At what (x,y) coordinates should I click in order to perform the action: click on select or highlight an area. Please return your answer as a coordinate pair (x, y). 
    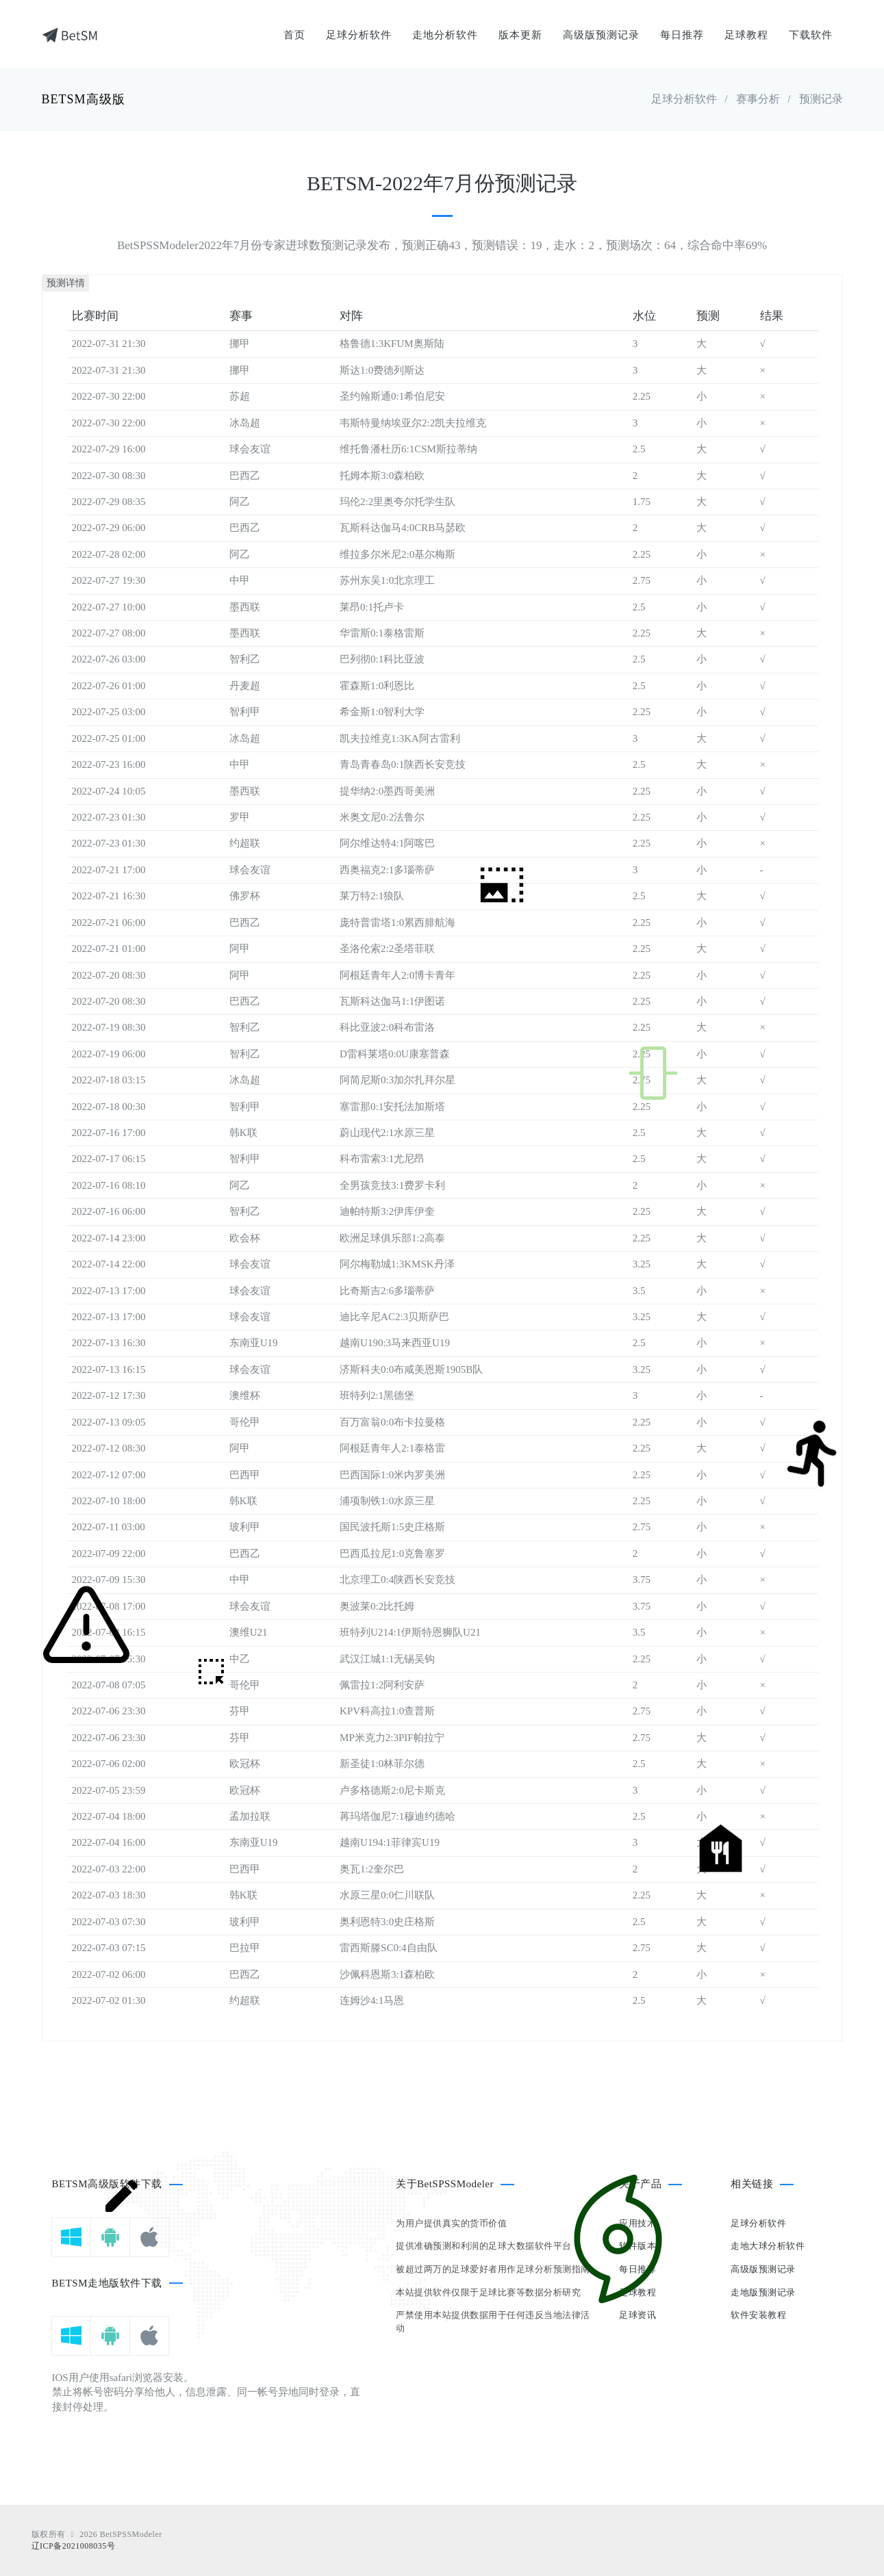
    Looking at the image, I should click on (211, 1671).